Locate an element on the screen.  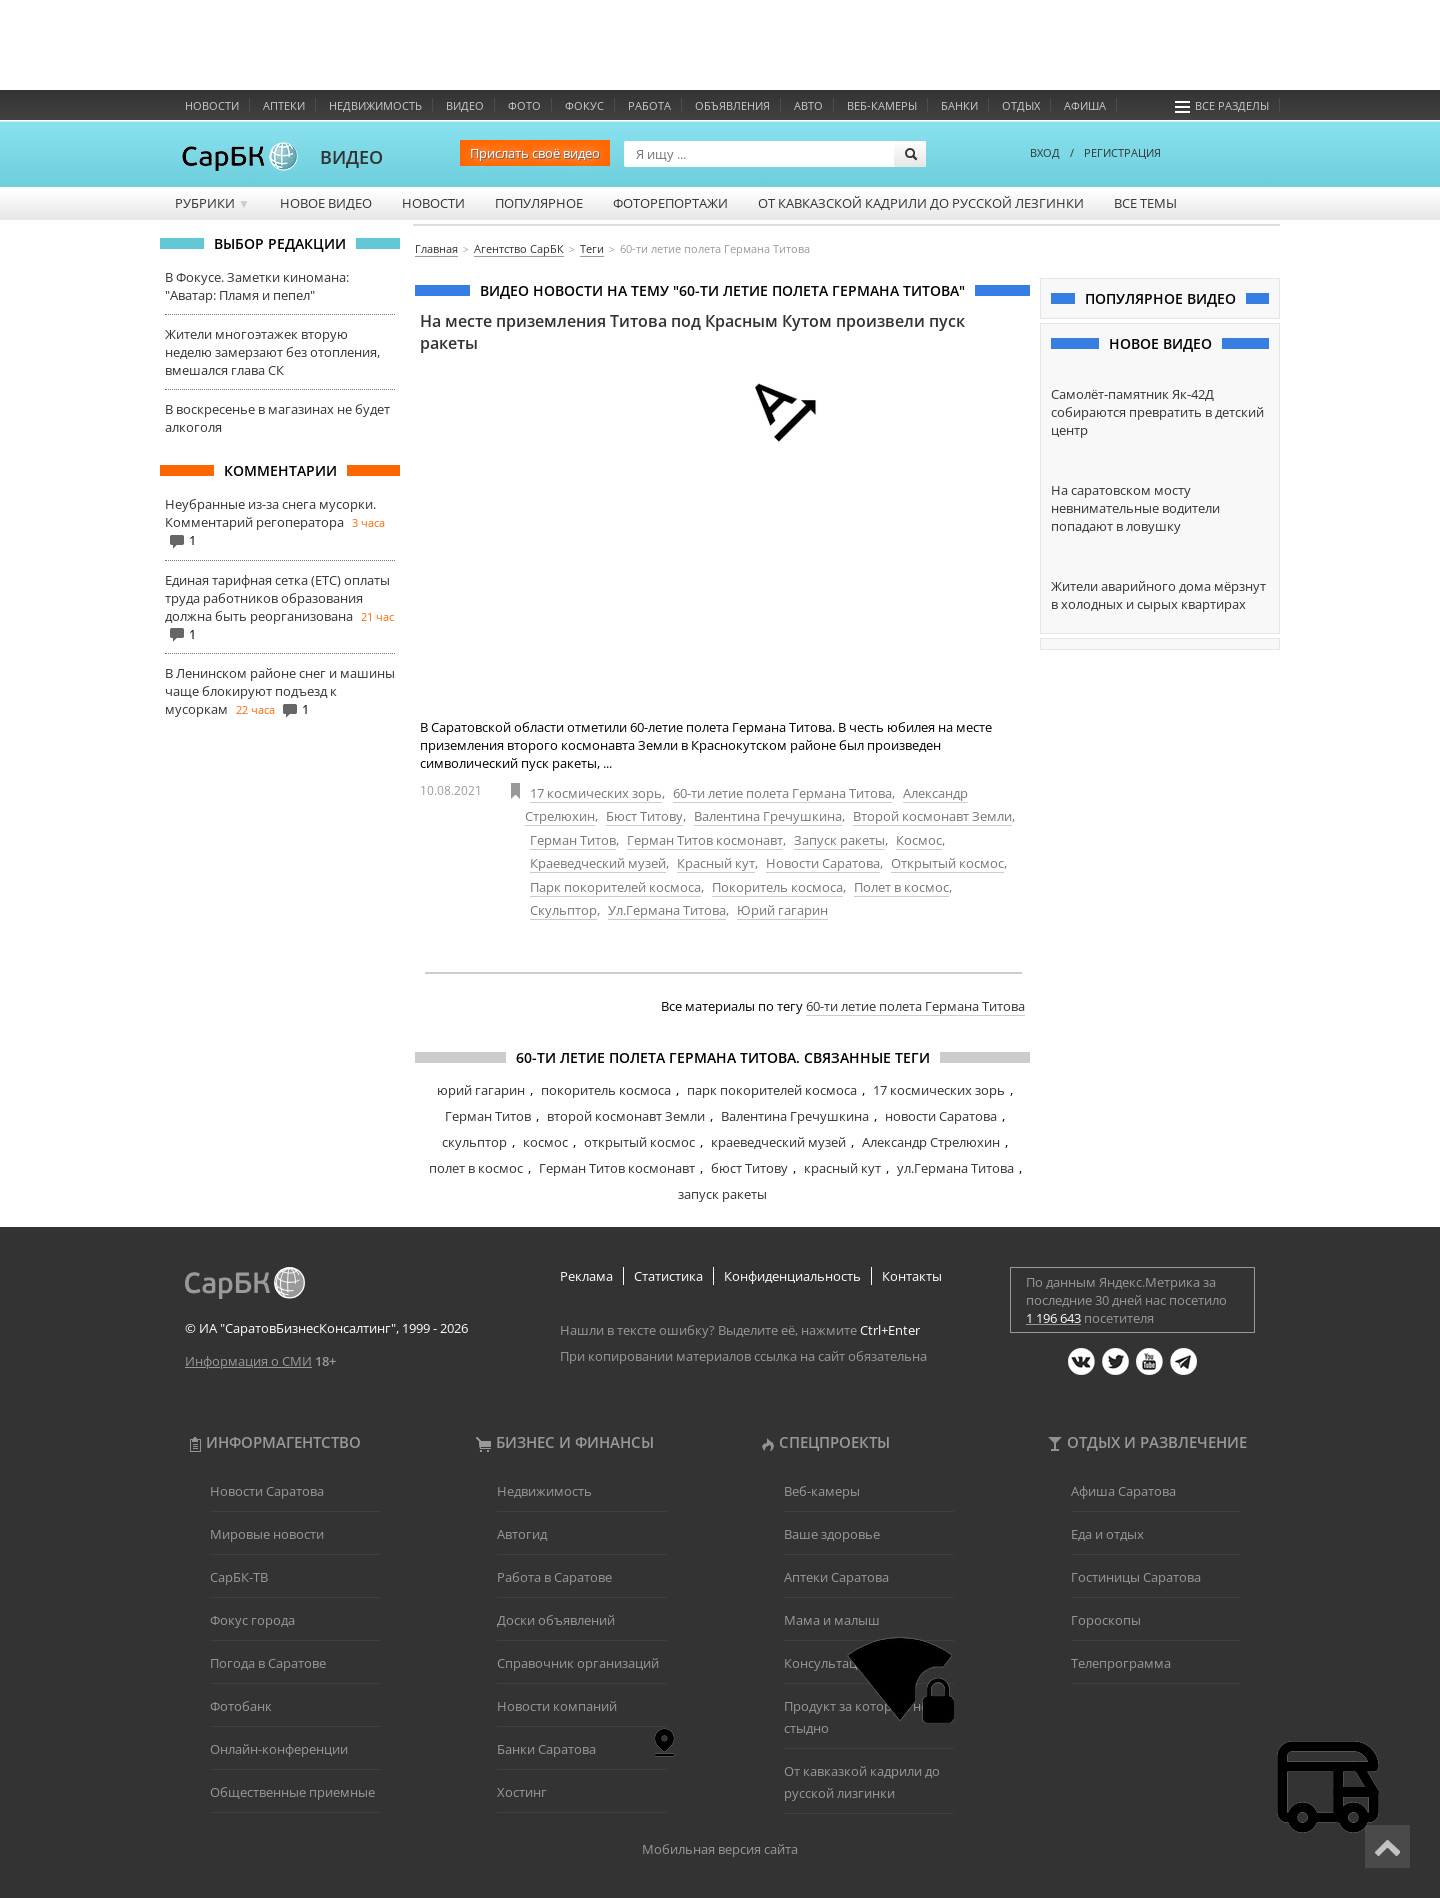
connected to a secure wifi network is located at coordinates (900, 1678).